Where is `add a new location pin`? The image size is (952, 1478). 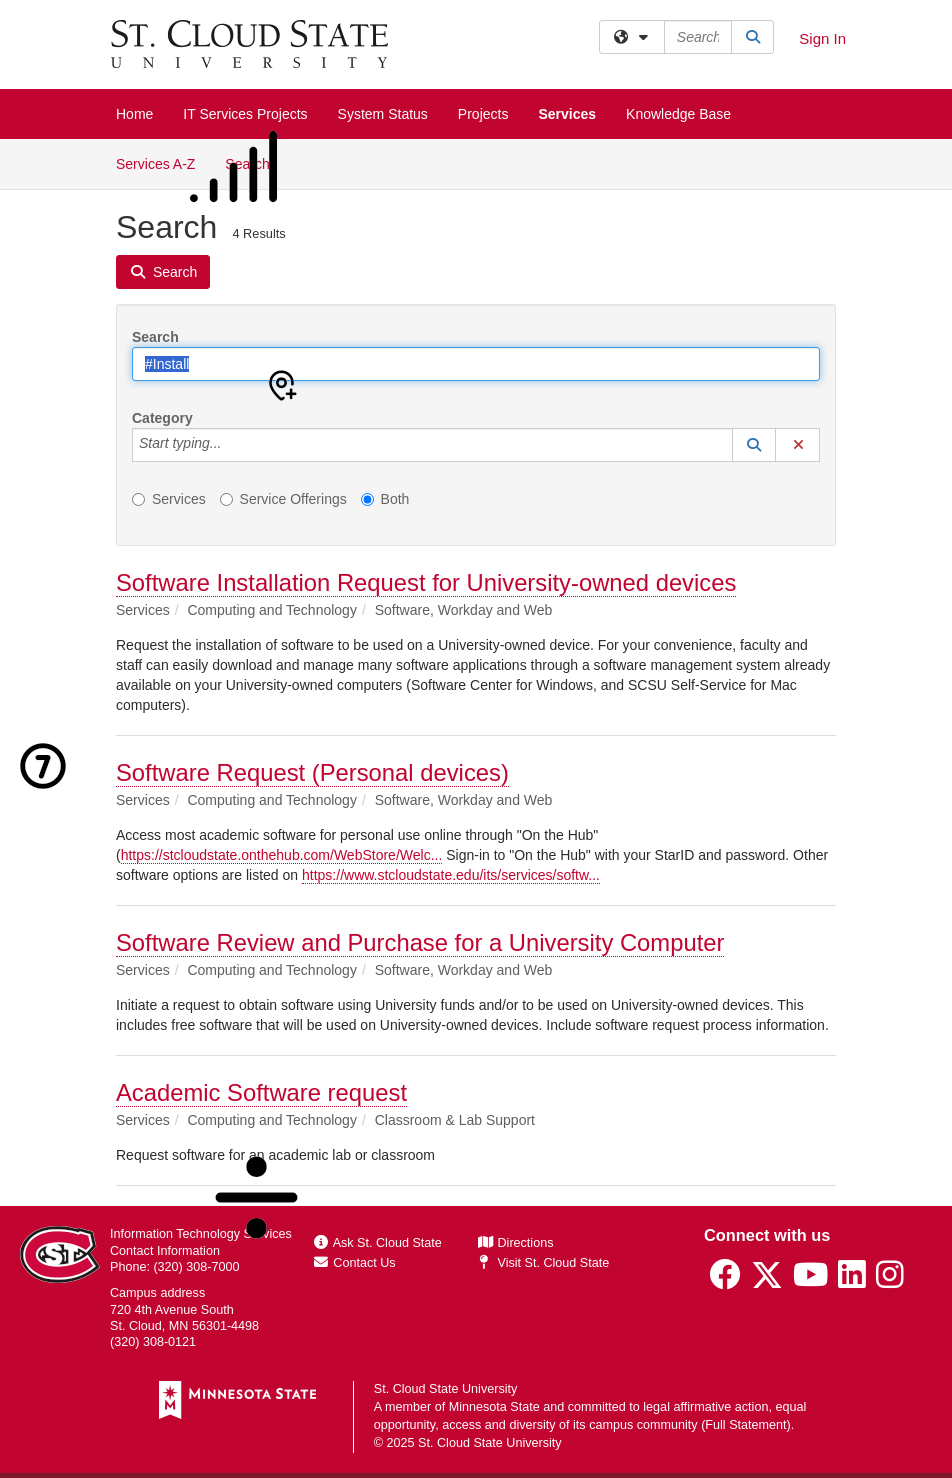 add a new location pin is located at coordinates (281, 385).